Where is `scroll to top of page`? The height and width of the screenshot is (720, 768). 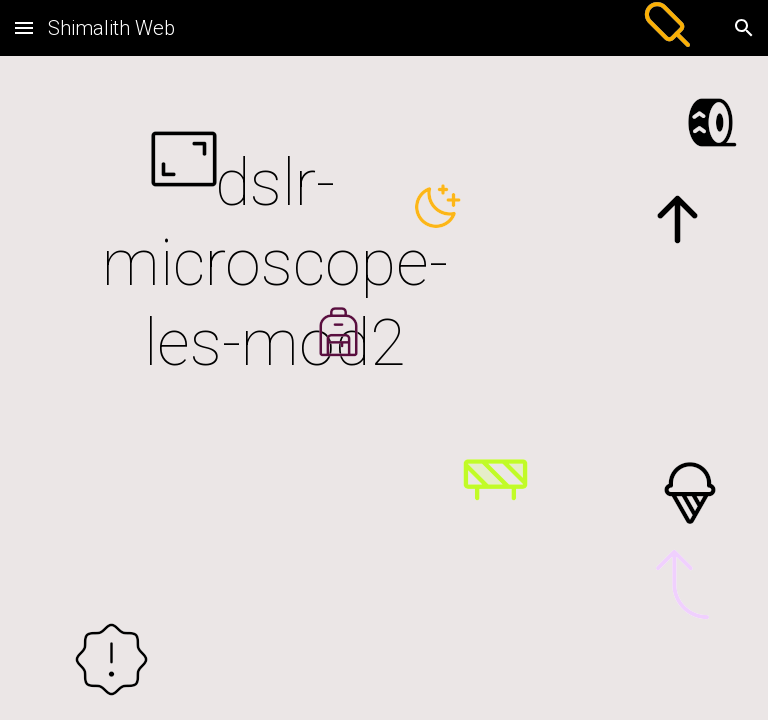
scroll to top of page is located at coordinates (677, 219).